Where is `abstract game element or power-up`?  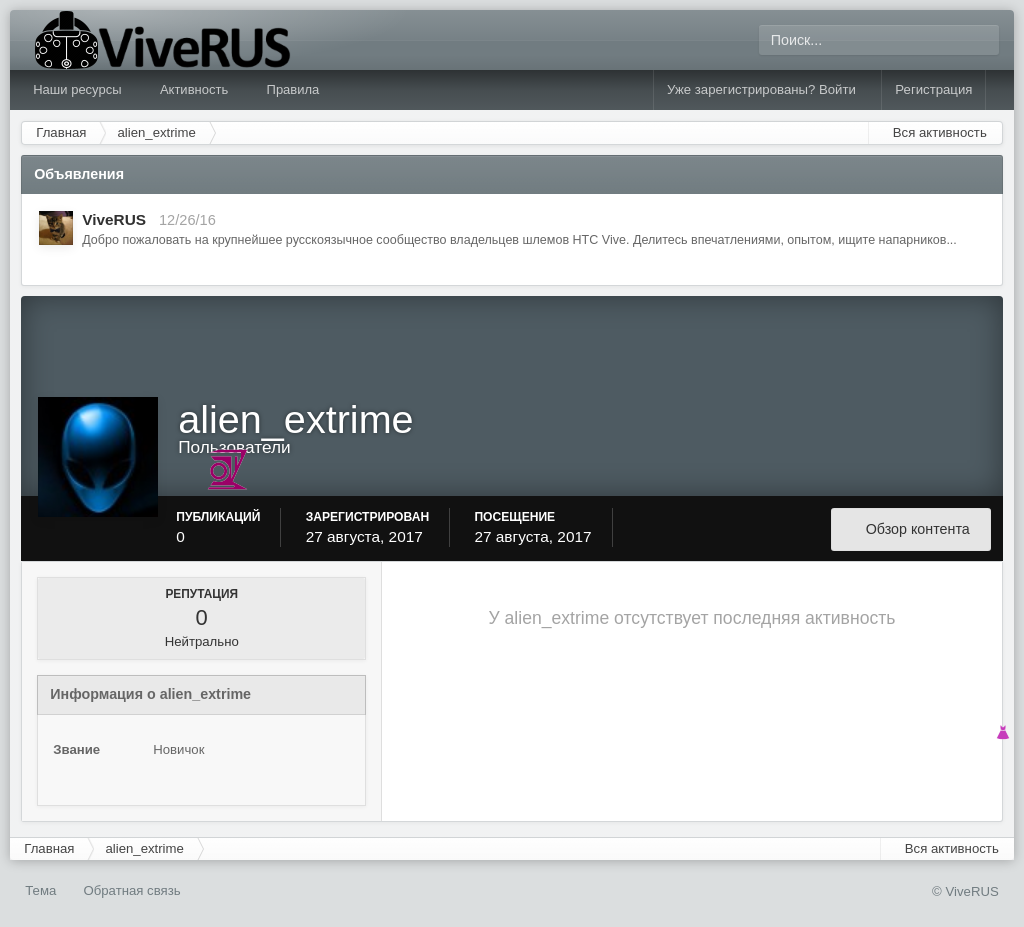
abstract game element or power-up is located at coordinates (227, 469).